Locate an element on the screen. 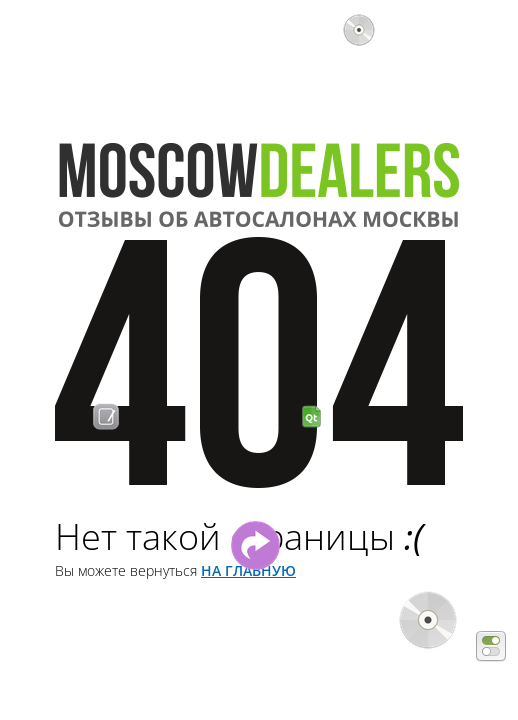 This screenshot has height=720, width=518. access CD-ROM drive or optical disc contents is located at coordinates (428, 620).